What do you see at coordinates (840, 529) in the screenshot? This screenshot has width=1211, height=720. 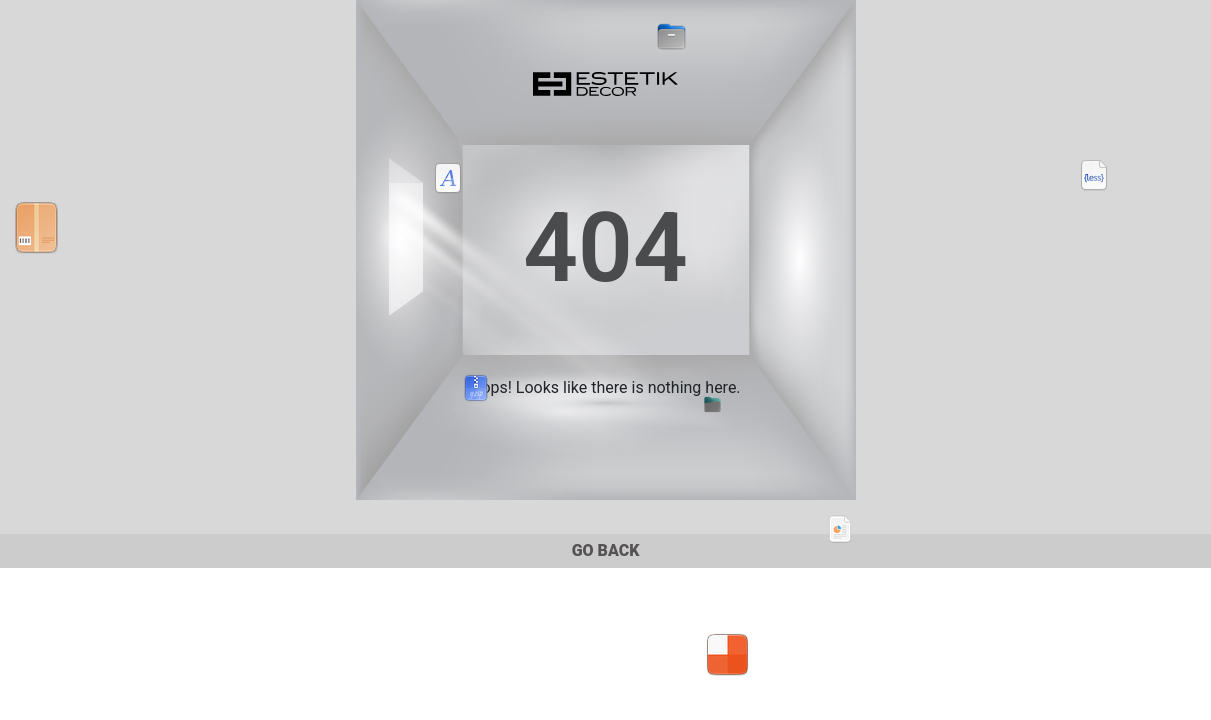 I see `open a presentation file` at bounding box center [840, 529].